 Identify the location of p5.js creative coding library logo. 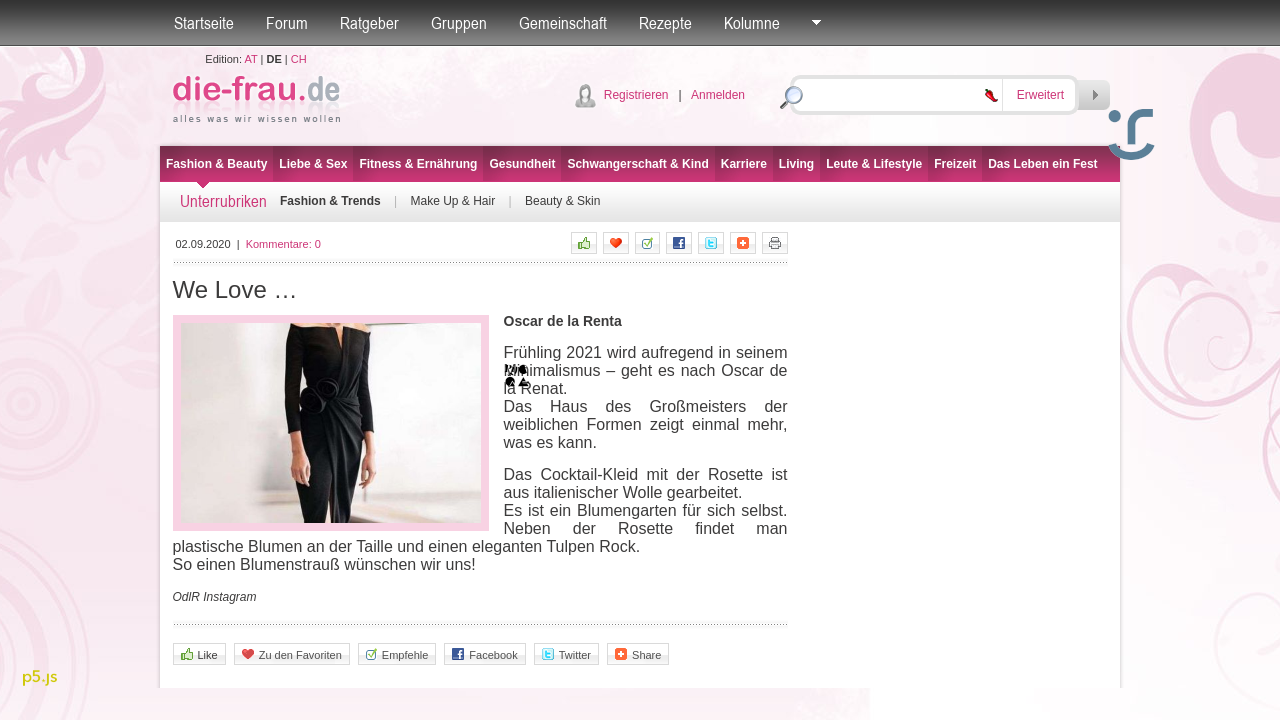
(40, 678).